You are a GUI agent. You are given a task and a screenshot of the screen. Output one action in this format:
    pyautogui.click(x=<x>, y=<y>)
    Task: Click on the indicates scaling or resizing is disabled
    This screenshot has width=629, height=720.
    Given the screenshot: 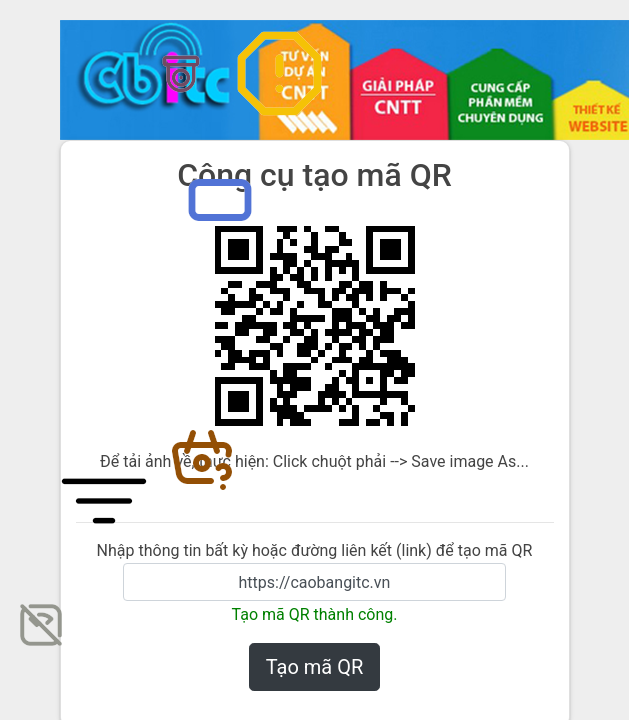 What is the action you would take?
    pyautogui.click(x=41, y=625)
    